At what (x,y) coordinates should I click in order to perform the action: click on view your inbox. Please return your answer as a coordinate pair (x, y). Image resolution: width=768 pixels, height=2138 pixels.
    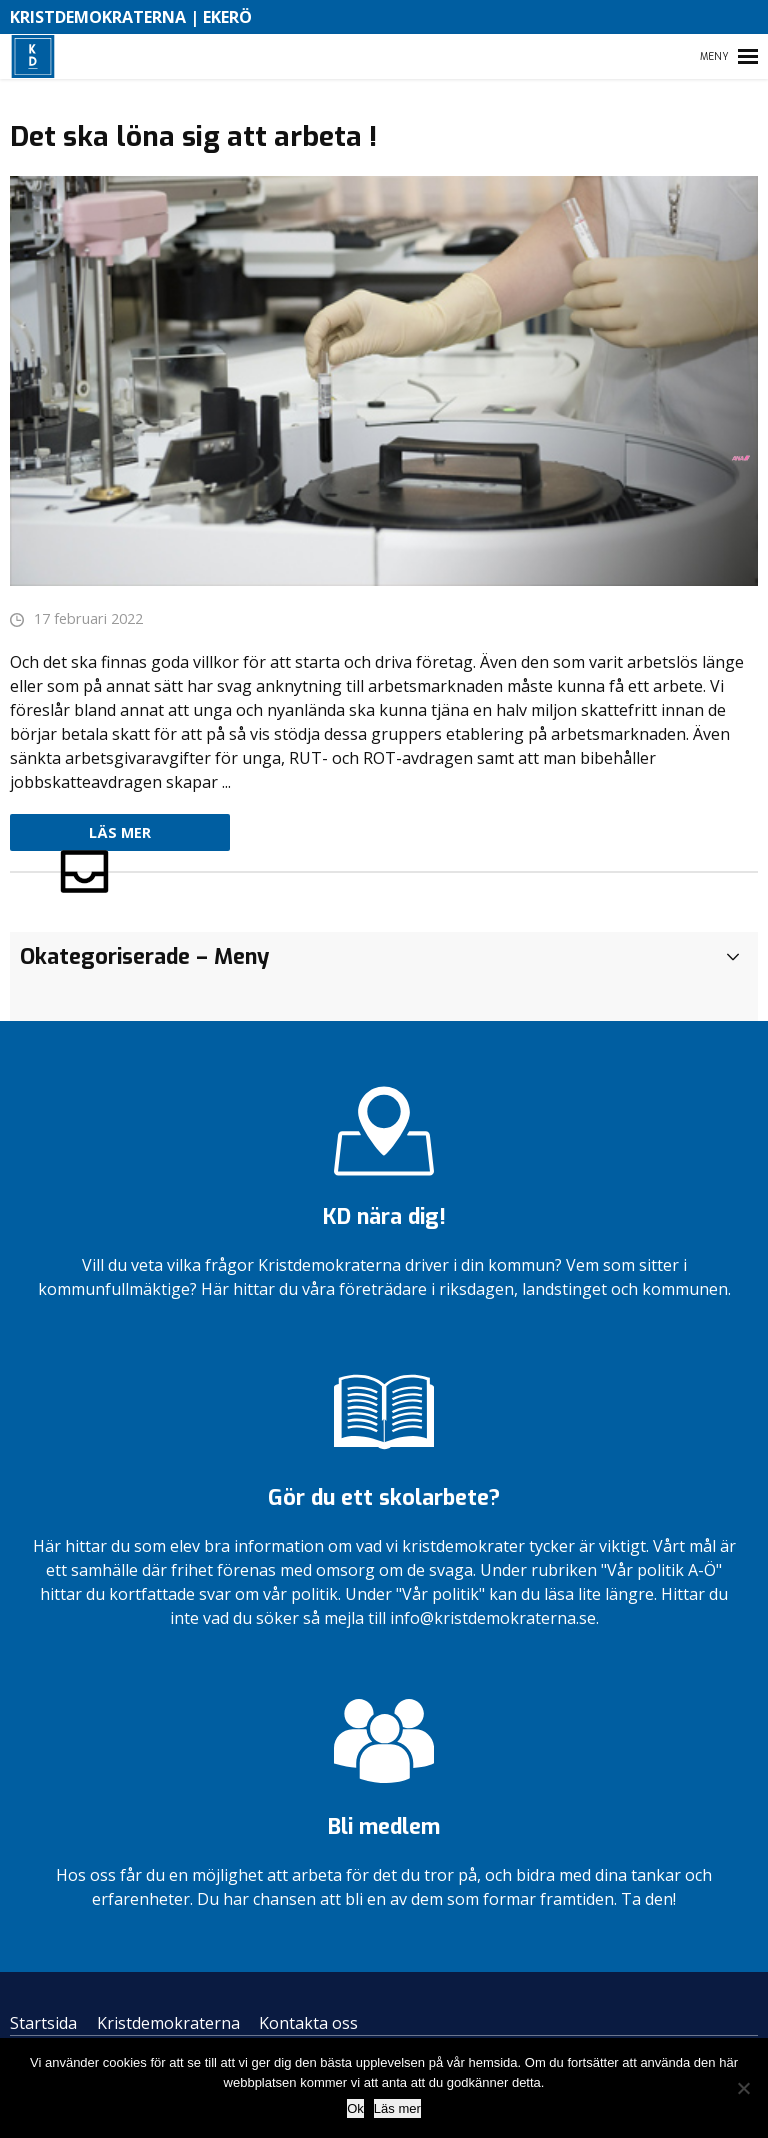
    Looking at the image, I should click on (84, 871).